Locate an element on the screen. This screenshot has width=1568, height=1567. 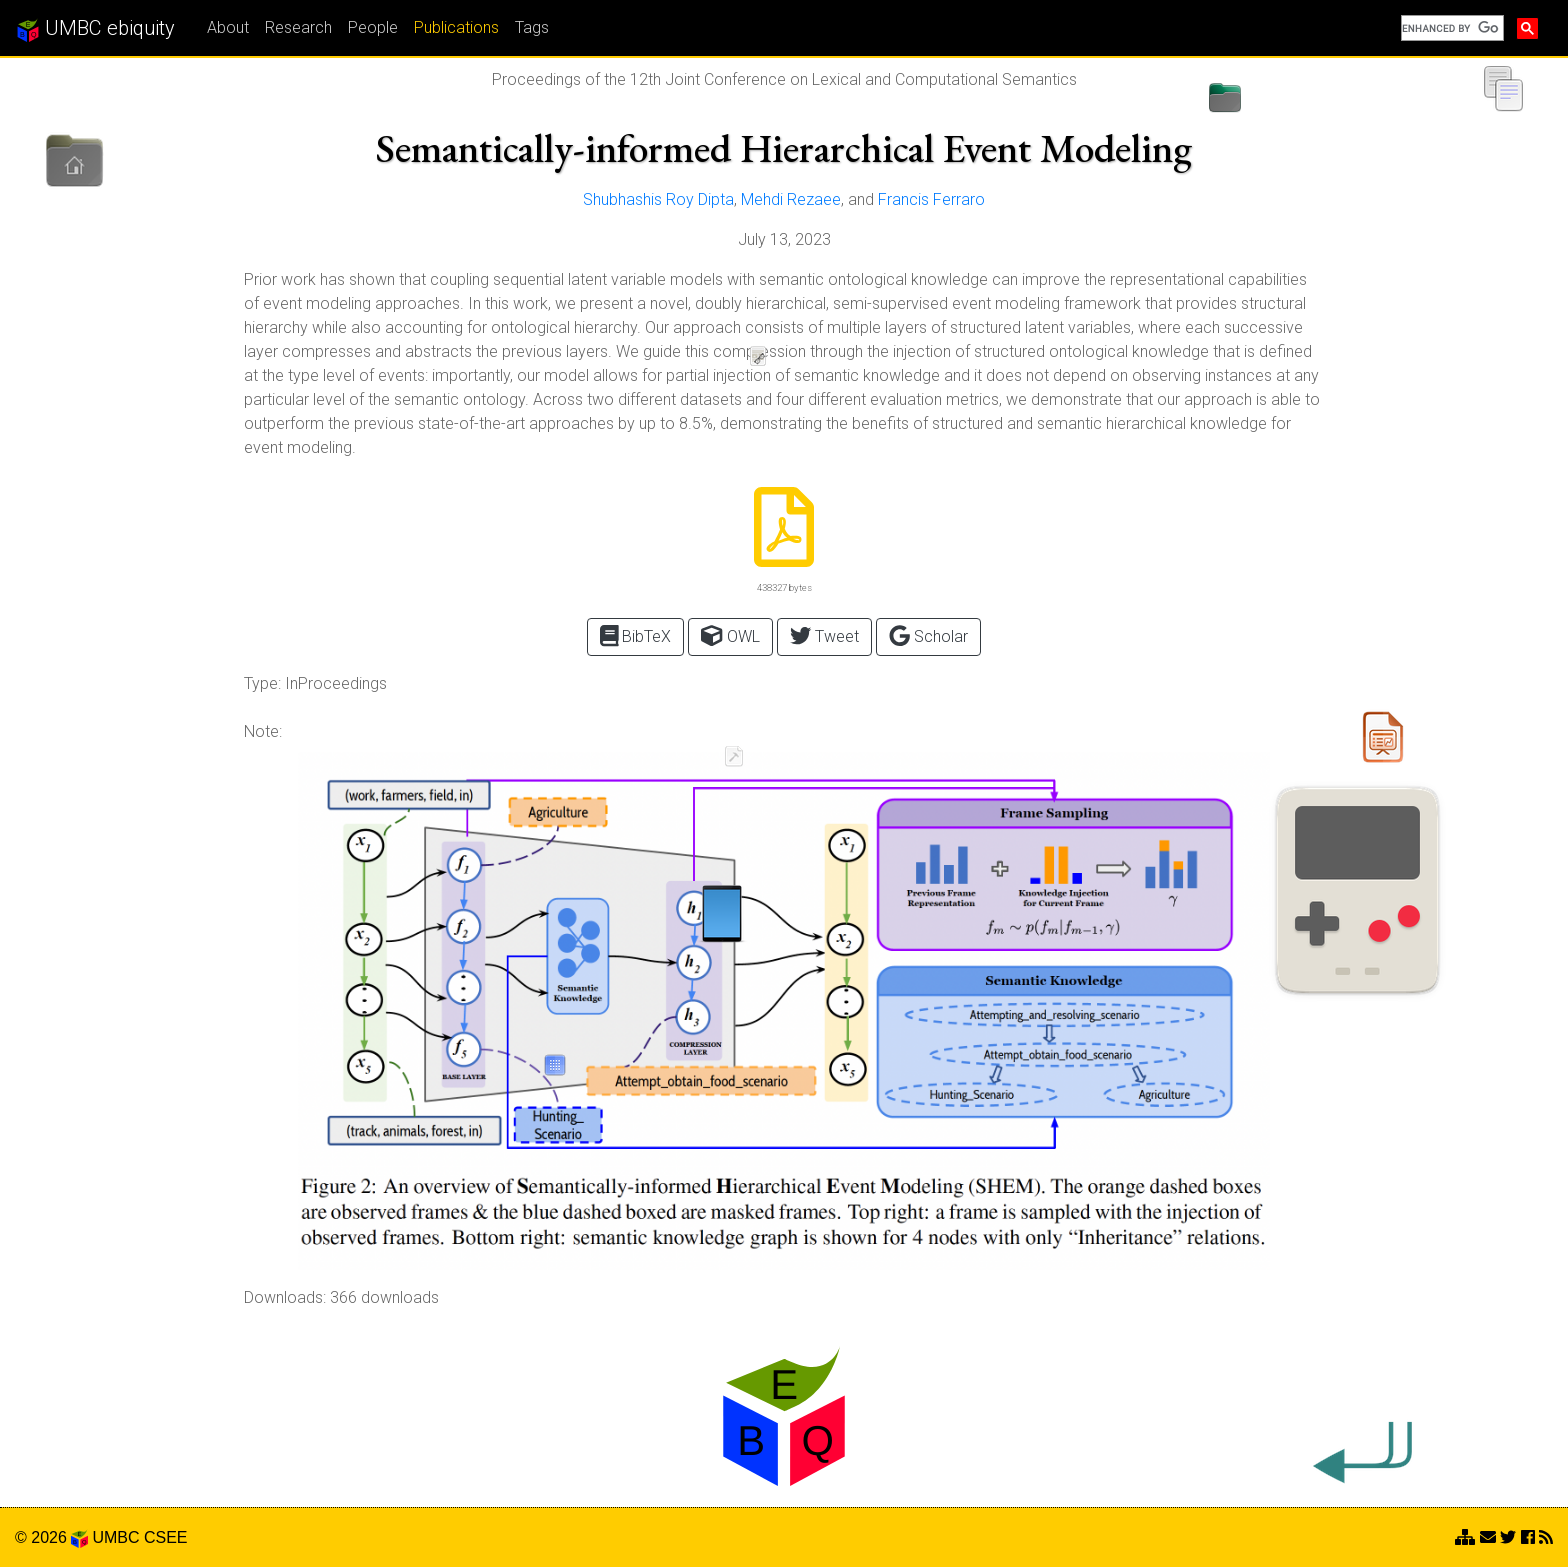
open the game store or gaming app is located at coordinates (1357, 890).